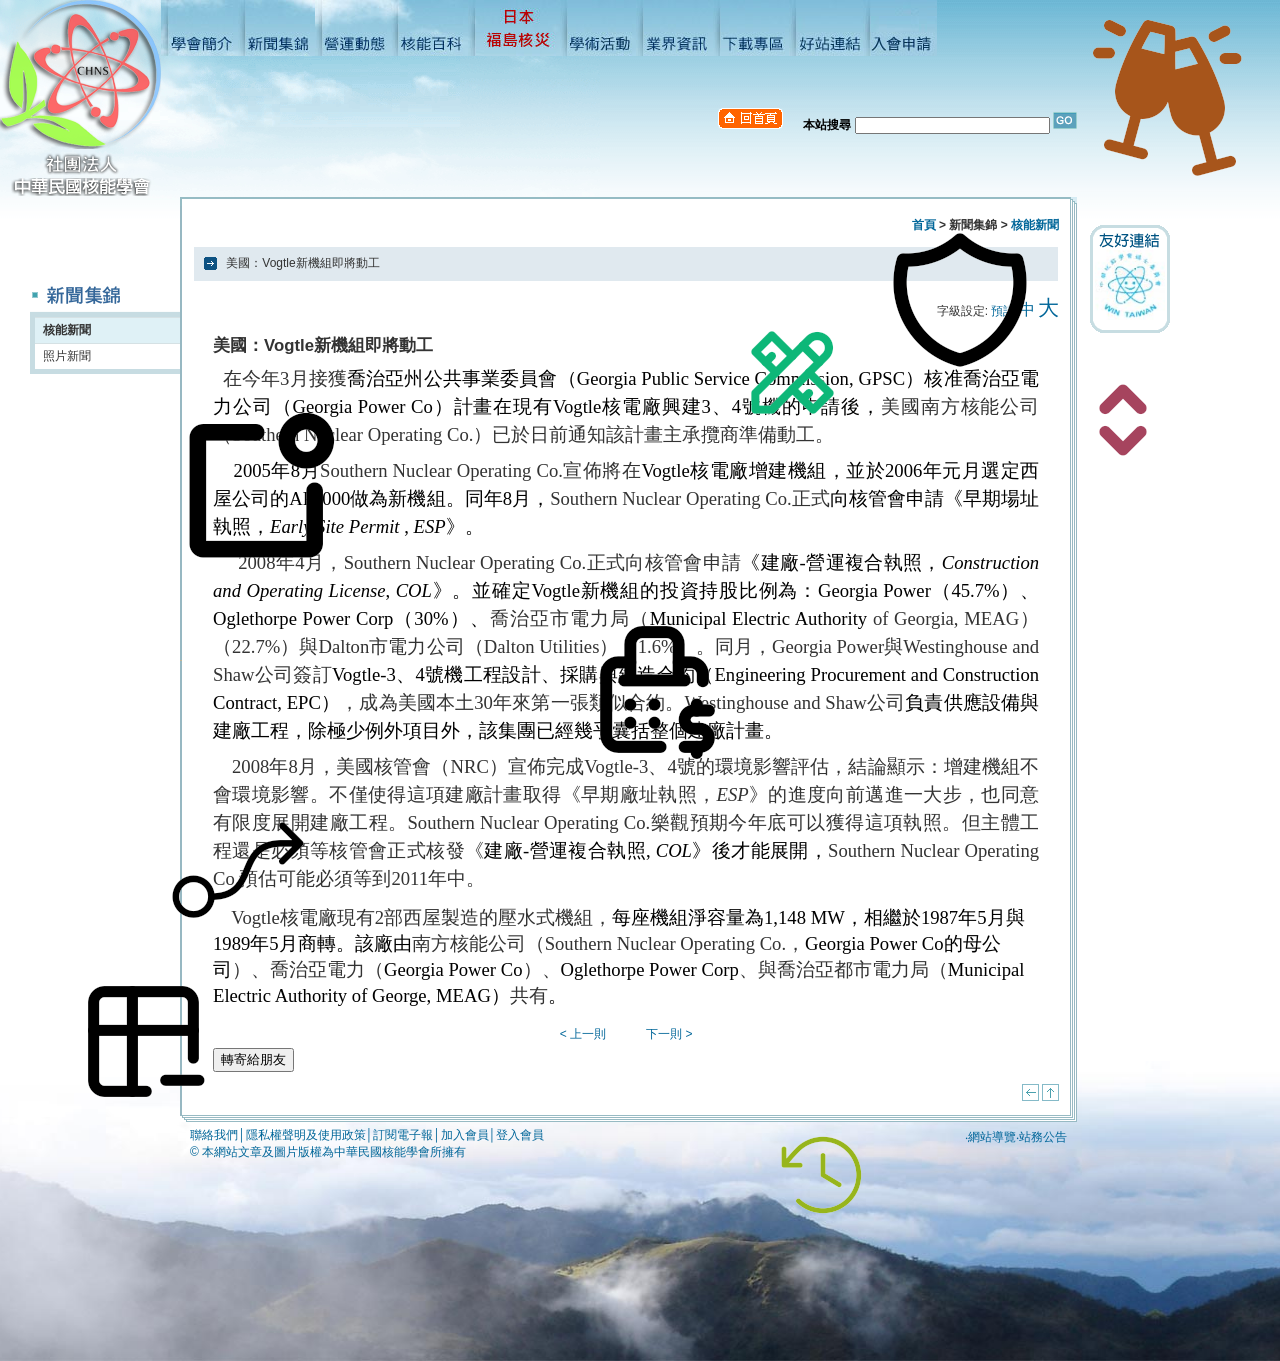  I want to click on view notifications, so click(259, 488).